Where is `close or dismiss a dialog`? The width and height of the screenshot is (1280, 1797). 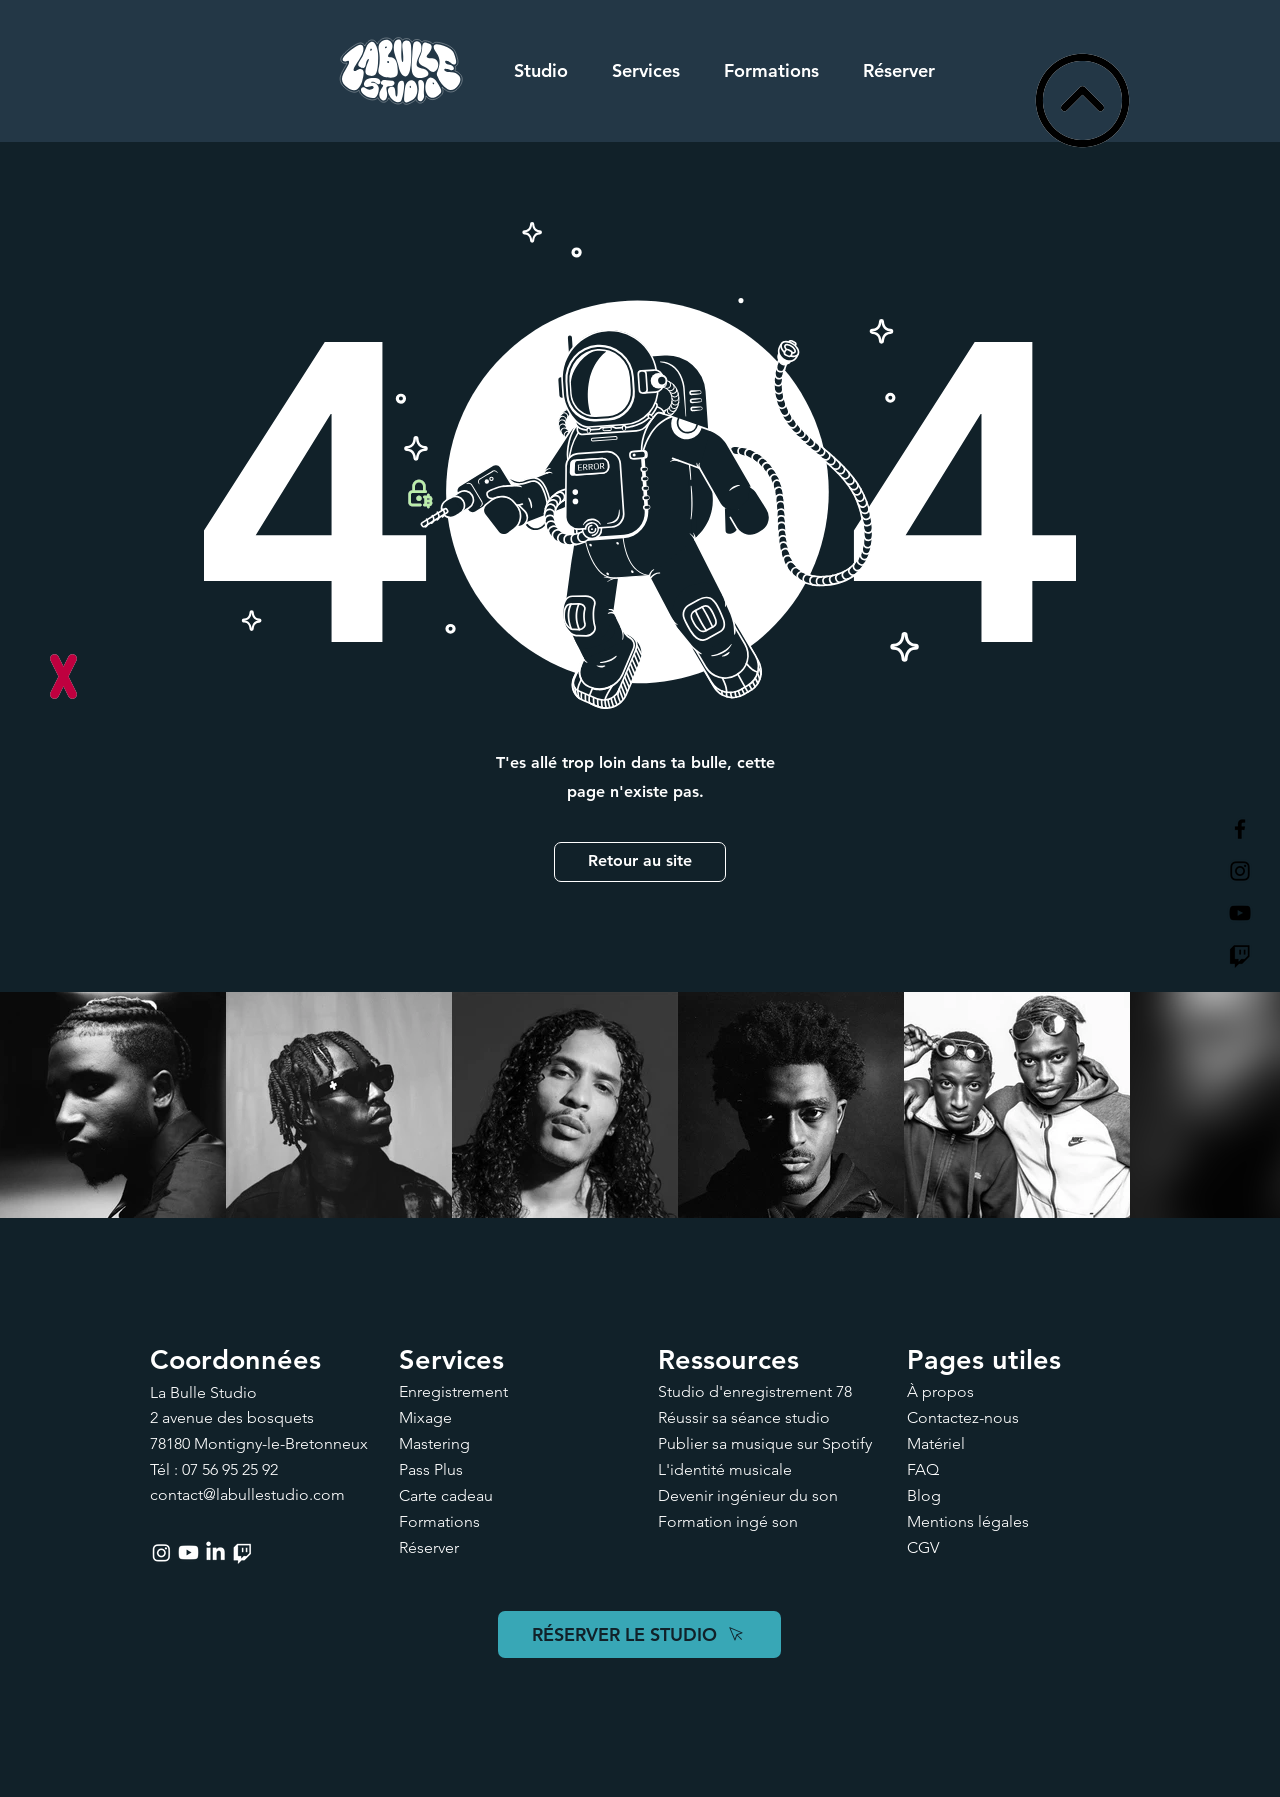
close or dismiss a dialog is located at coordinates (63, 676).